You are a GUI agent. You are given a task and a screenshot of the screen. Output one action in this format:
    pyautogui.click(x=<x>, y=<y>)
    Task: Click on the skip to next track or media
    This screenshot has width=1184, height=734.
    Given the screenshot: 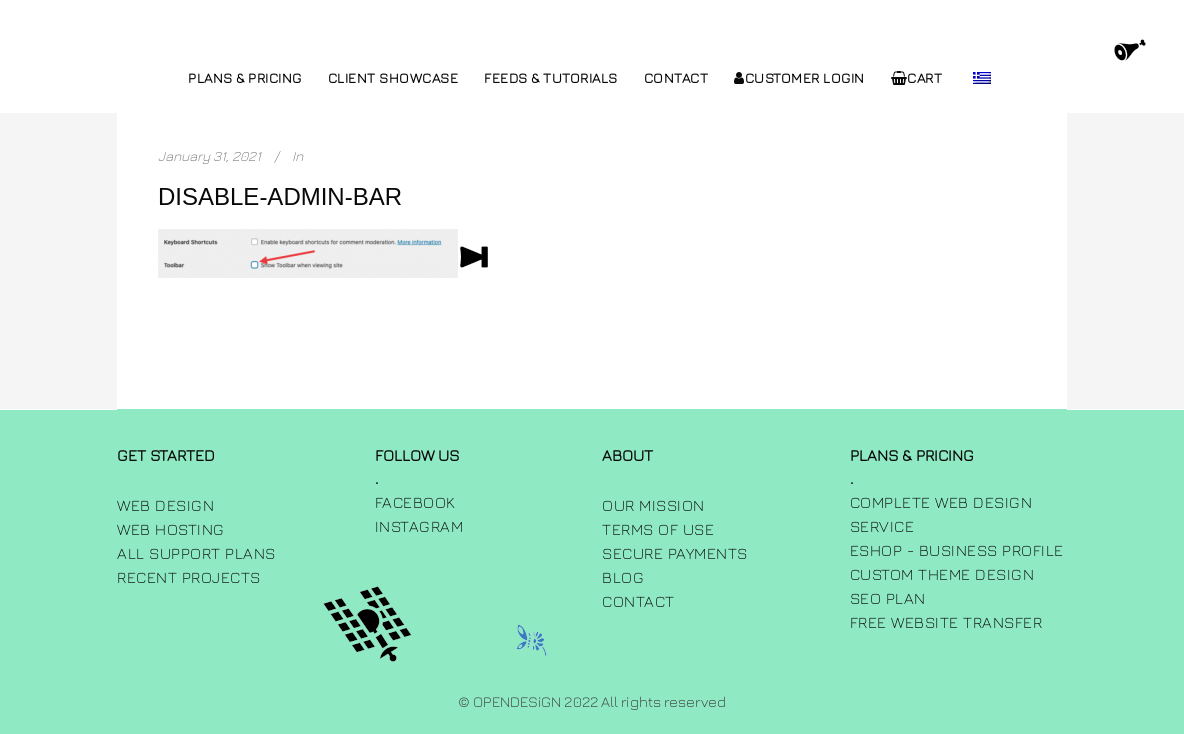 What is the action you would take?
    pyautogui.click(x=474, y=257)
    